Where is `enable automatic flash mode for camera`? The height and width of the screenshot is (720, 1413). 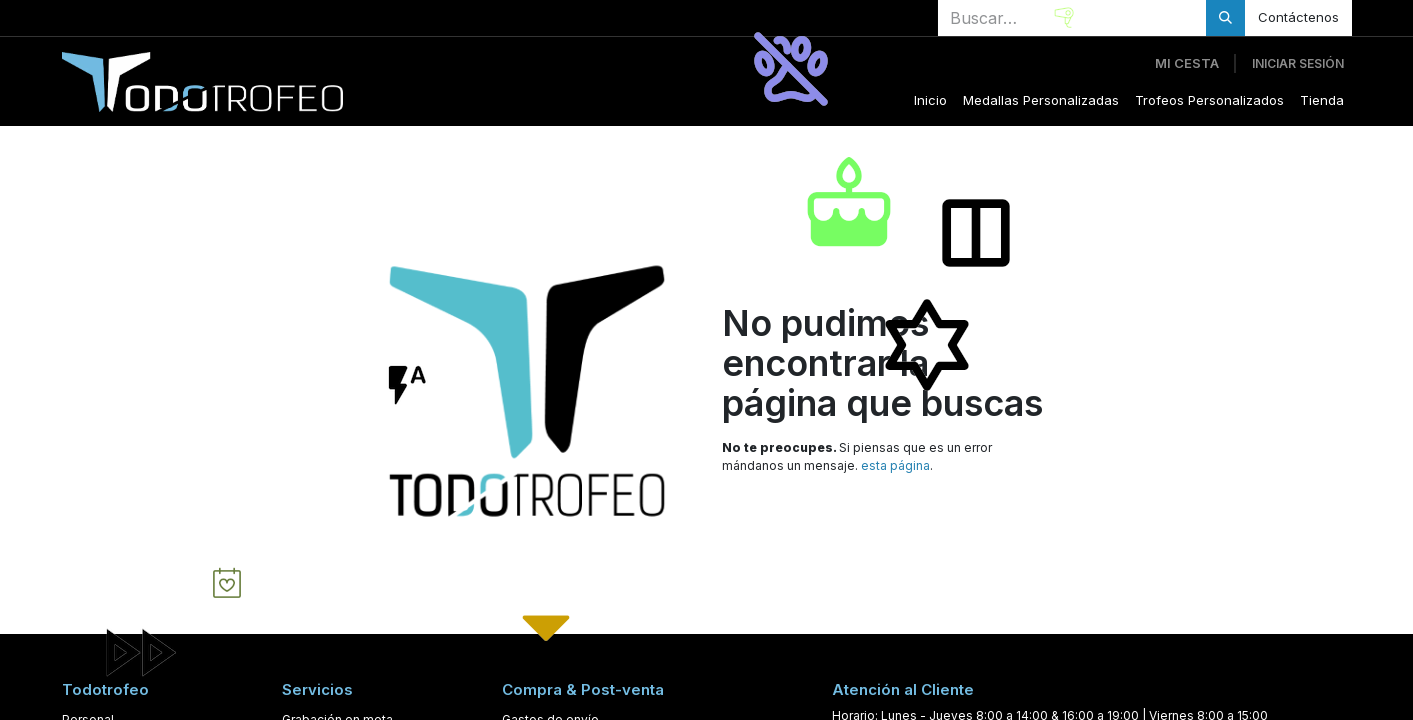
enable automatic flash mode for camera is located at coordinates (406, 385).